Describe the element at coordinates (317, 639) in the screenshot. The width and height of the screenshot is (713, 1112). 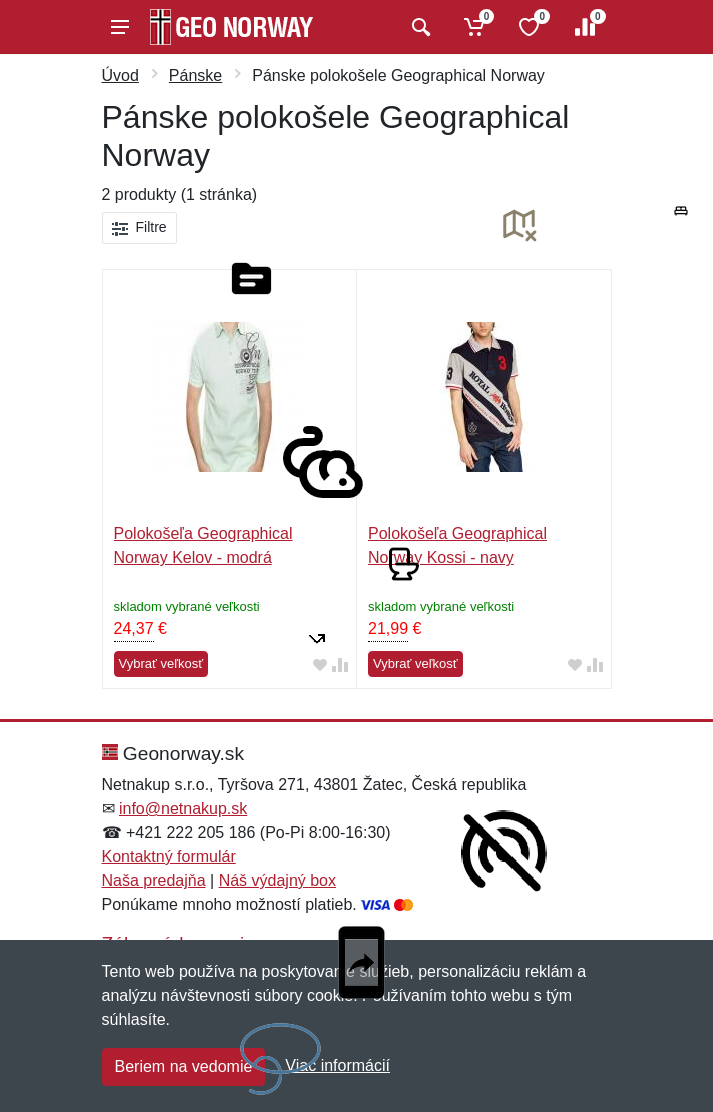
I see `indicates an outgoing call that wasn't answered` at that location.